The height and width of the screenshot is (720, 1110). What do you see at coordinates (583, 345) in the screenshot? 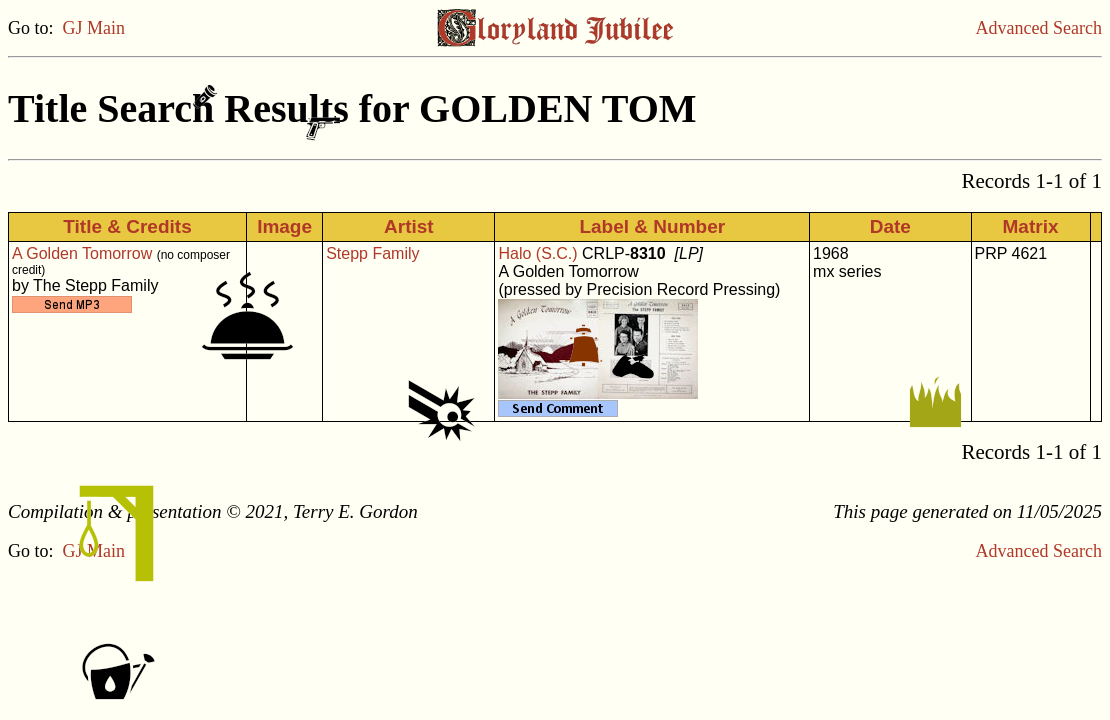
I see `navigate to sailing or boat-related content` at bounding box center [583, 345].